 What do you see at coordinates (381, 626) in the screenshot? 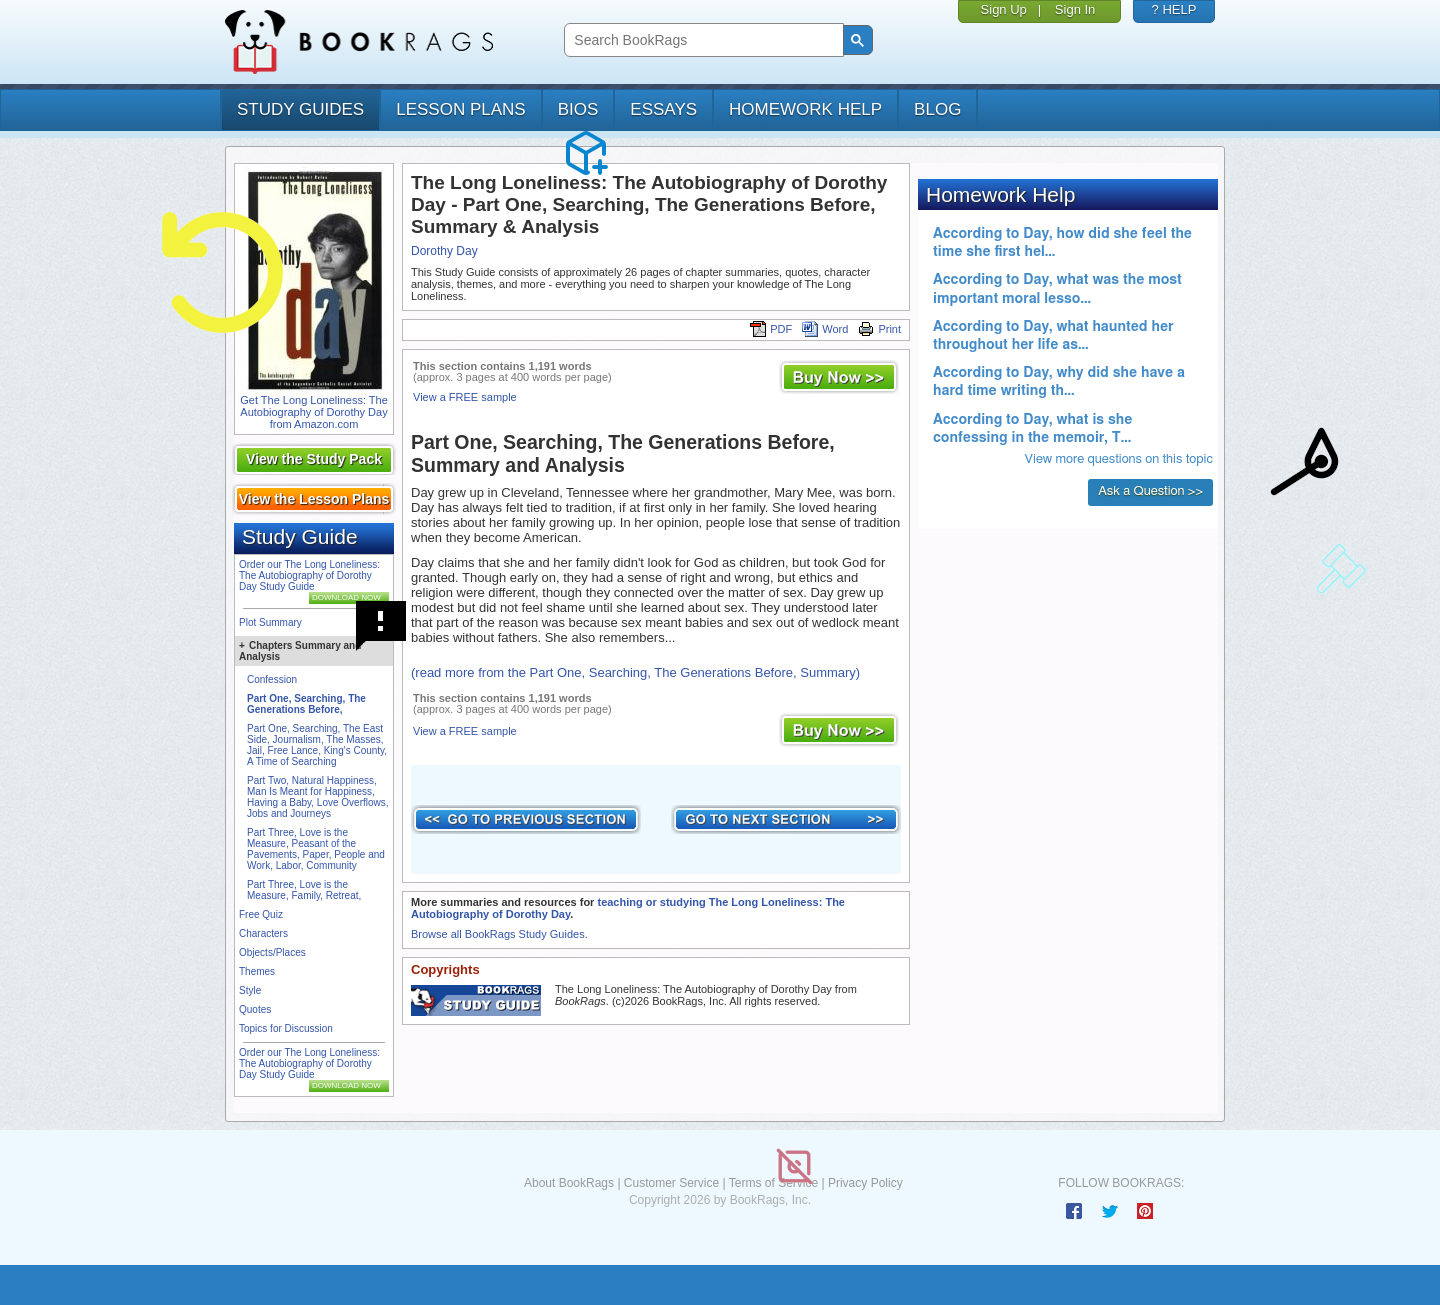
I see `submit feedback or report an issue` at bounding box center [381, 626].